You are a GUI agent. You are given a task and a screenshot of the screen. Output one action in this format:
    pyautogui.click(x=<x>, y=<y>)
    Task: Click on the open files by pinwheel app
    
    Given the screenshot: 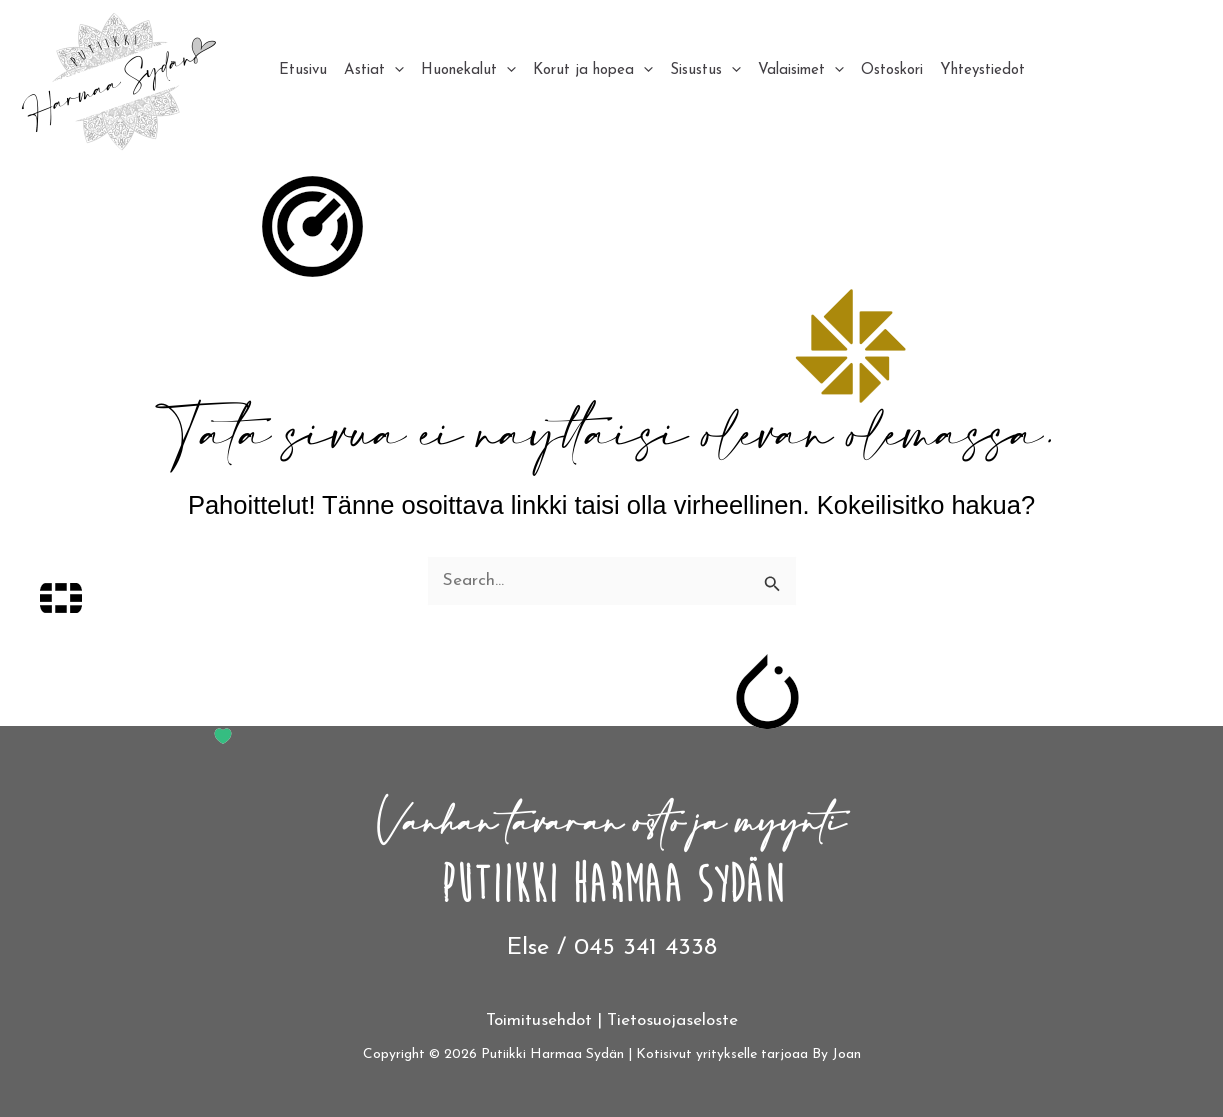 What is the action you would take?
    pyautogui.click(x=851, y=346)
    